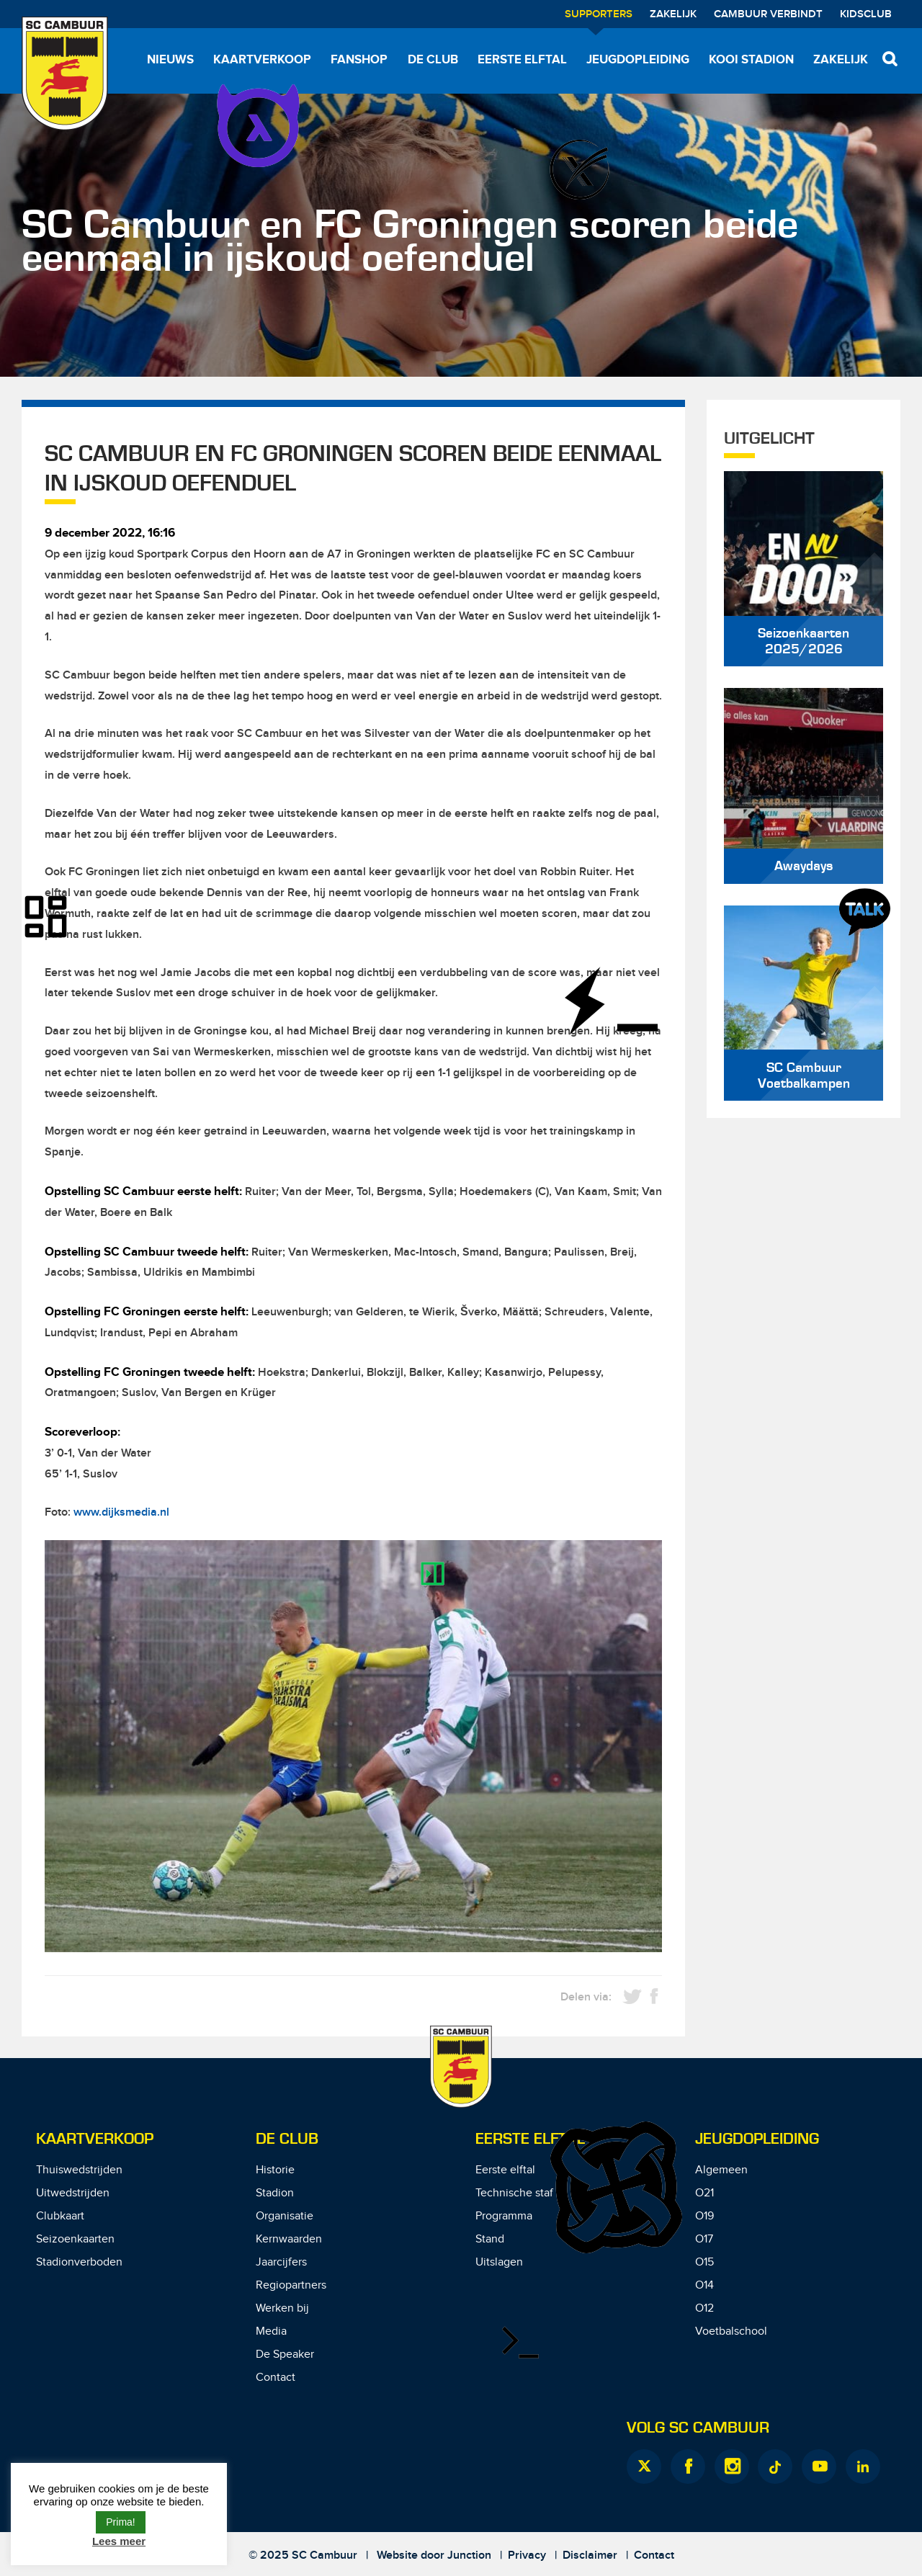  I want to click on vexxhost cloud hosting service logo, so click(579, 169).